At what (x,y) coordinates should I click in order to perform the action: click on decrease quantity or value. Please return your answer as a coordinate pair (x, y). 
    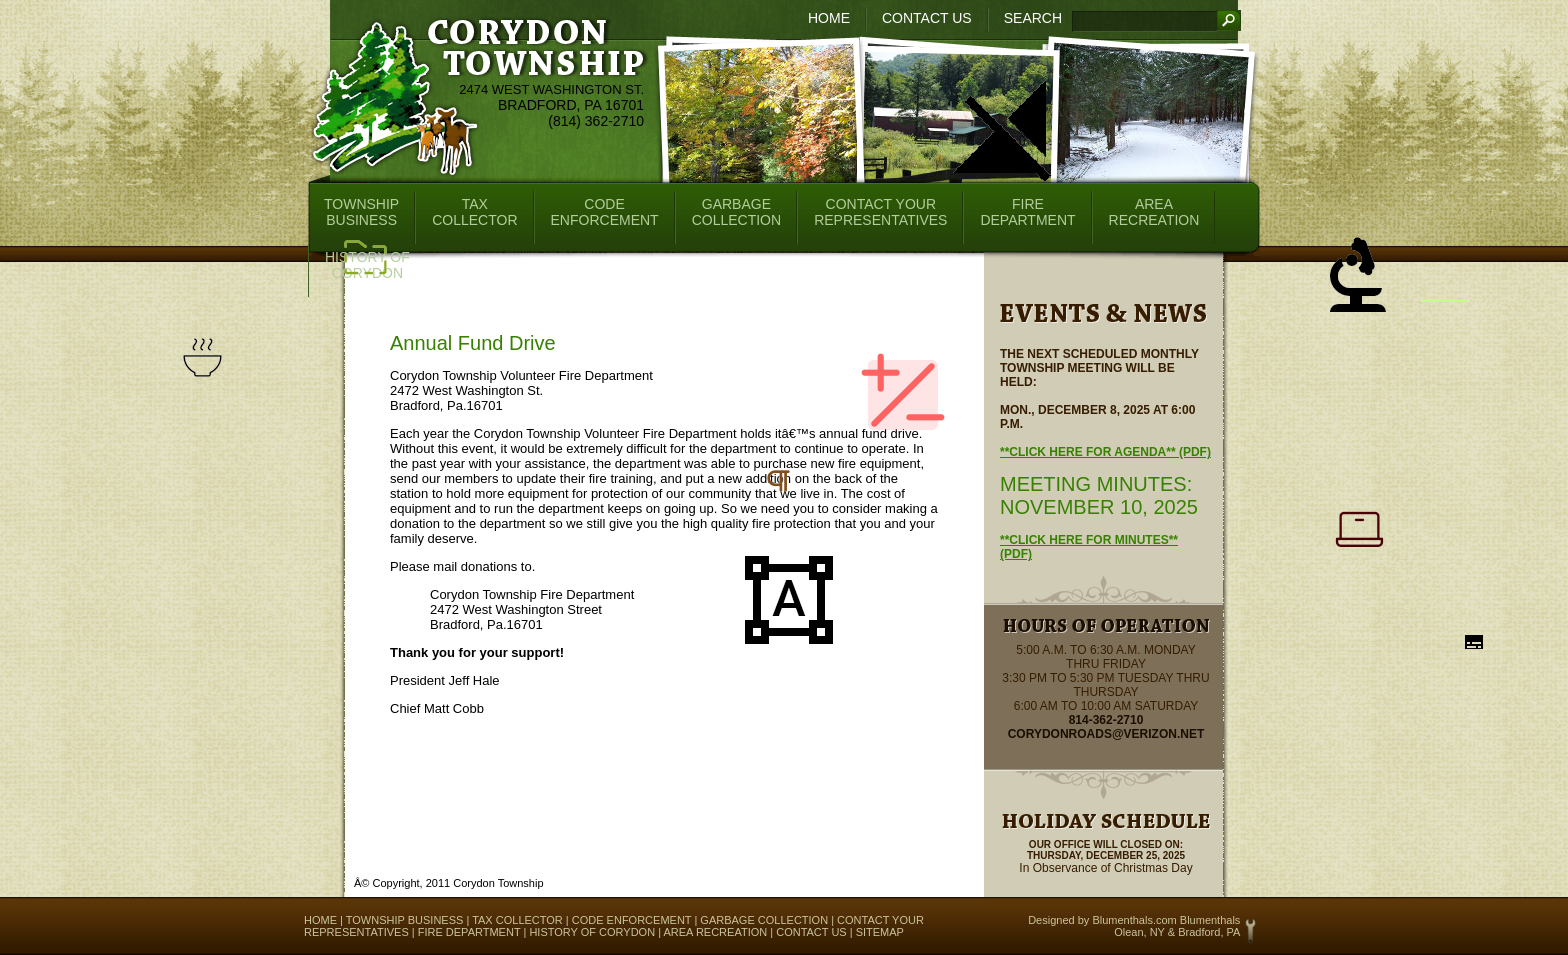
    Looking at the image, I should click on (1445, 301).